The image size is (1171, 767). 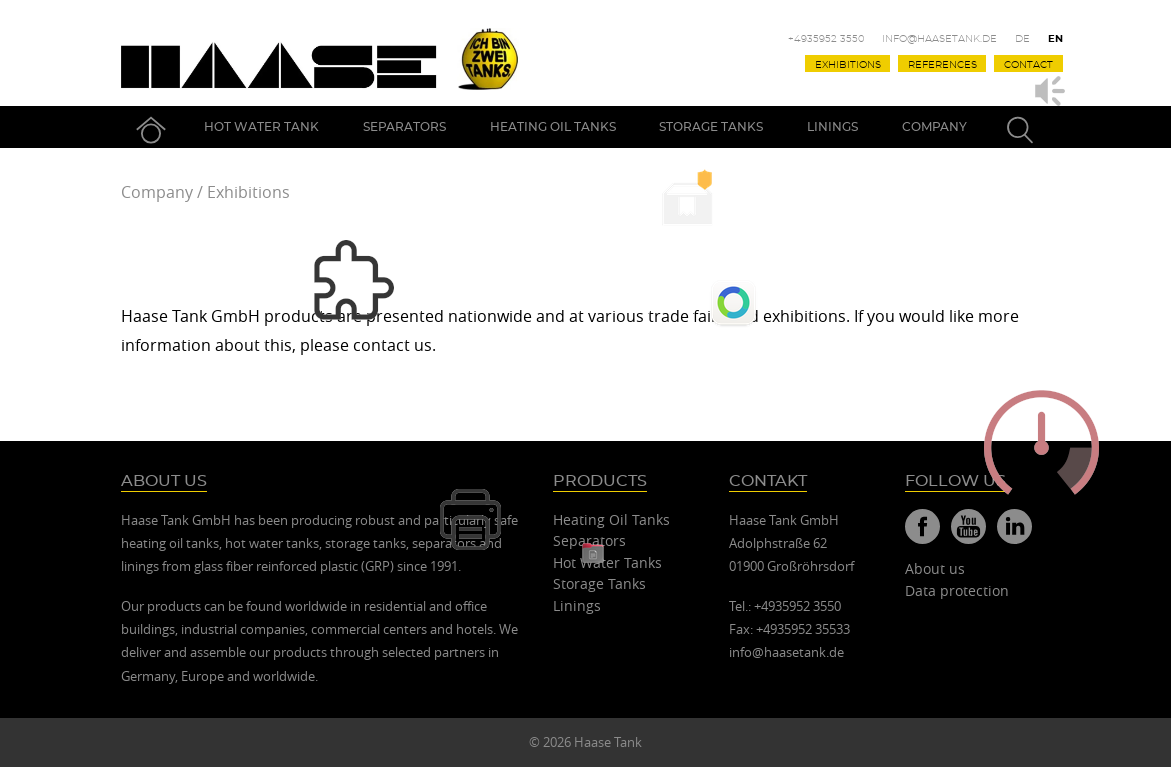 I want to click on security updates are available for your system, so click(x=687, y=197).